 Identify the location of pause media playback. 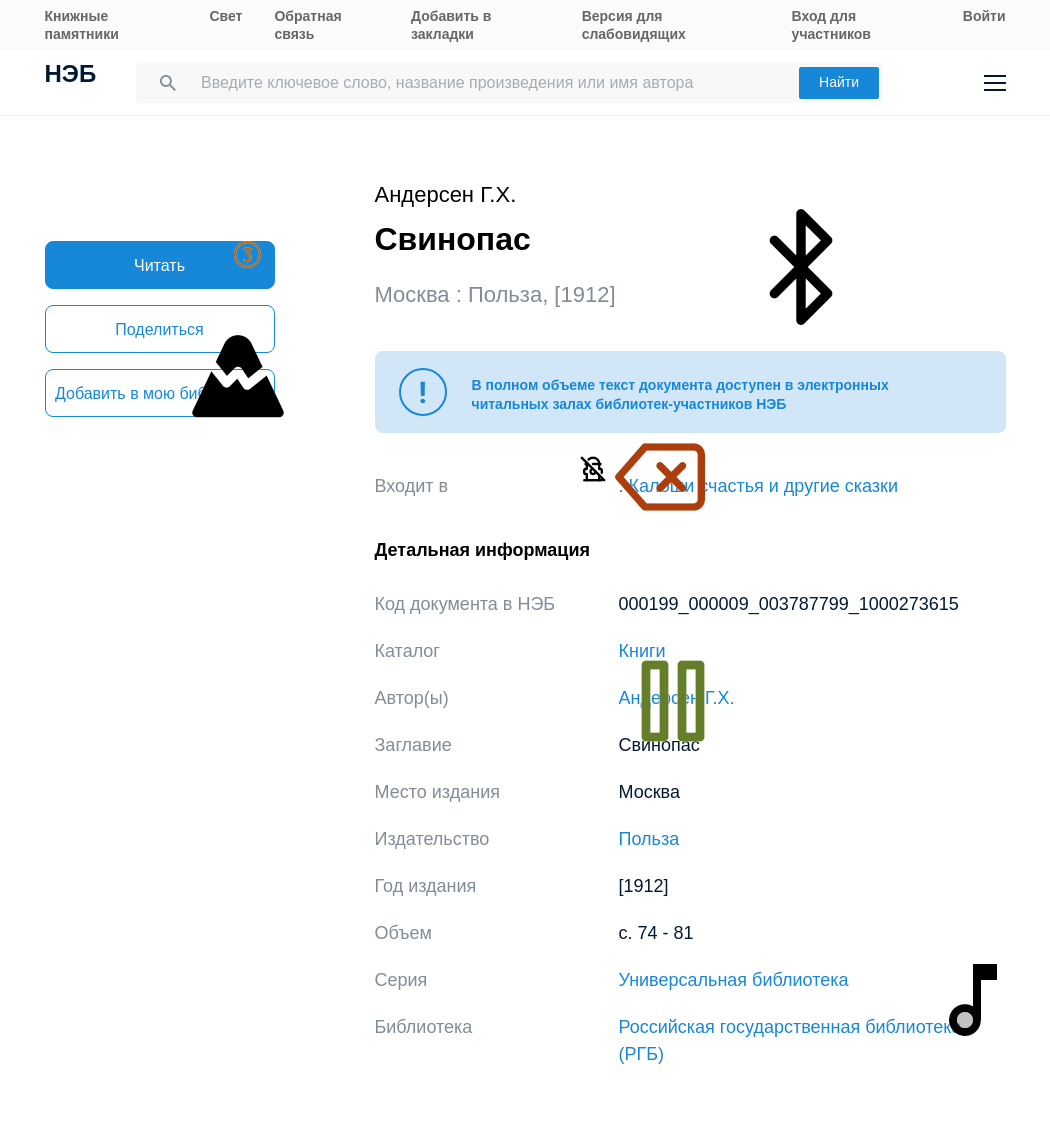
(673, 701).